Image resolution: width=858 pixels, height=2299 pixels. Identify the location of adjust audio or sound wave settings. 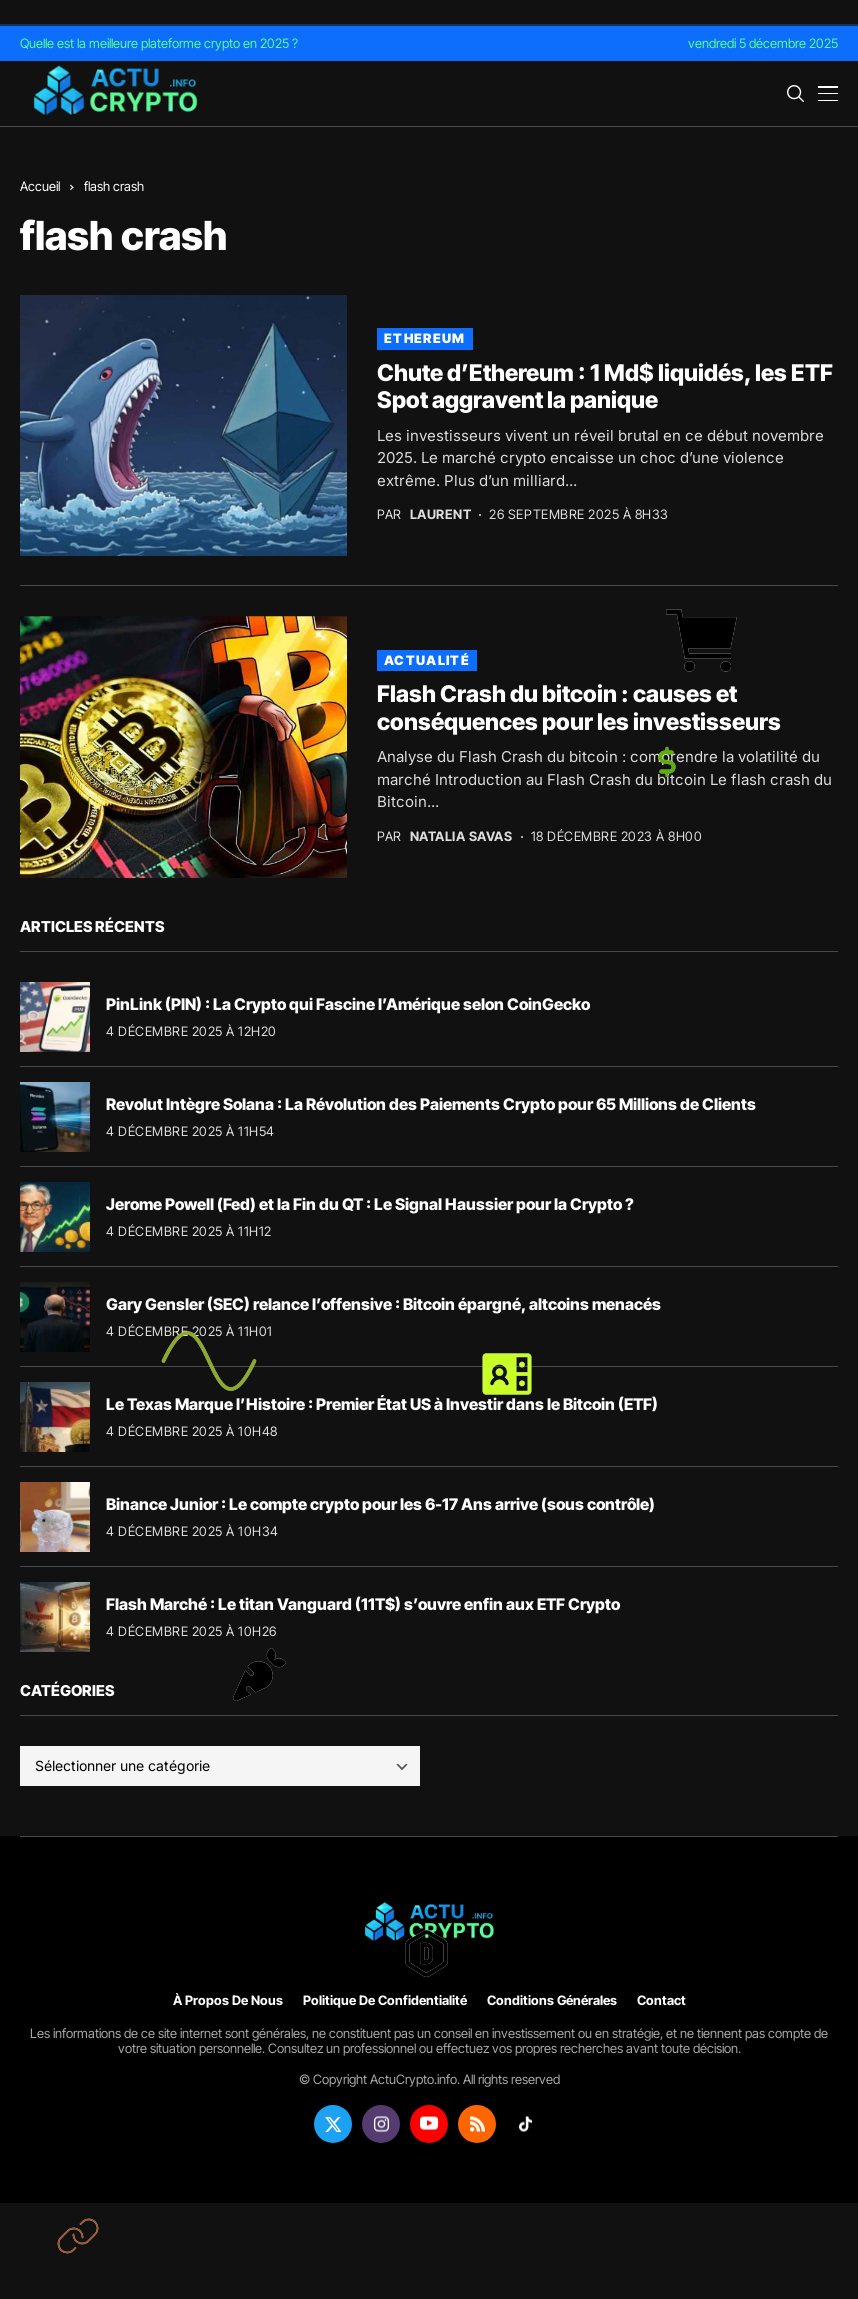
(209, 1361).